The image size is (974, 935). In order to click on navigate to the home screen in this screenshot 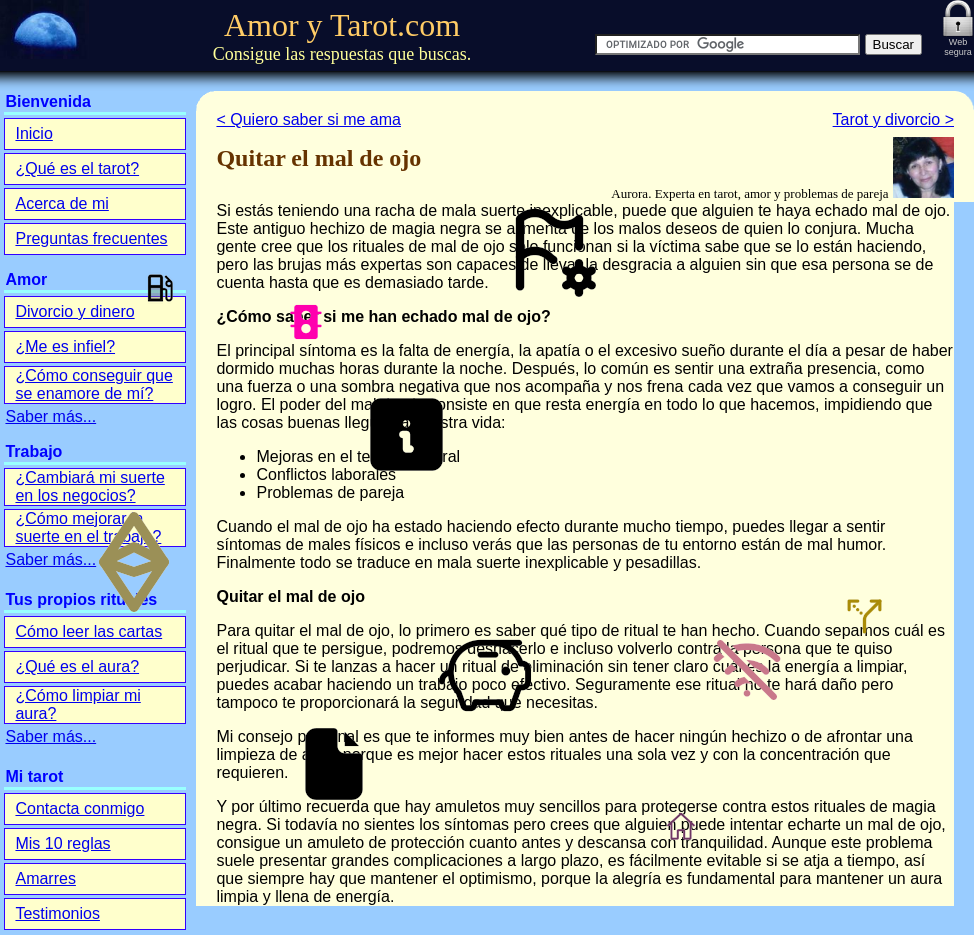, I will do `click(681, 827)`.